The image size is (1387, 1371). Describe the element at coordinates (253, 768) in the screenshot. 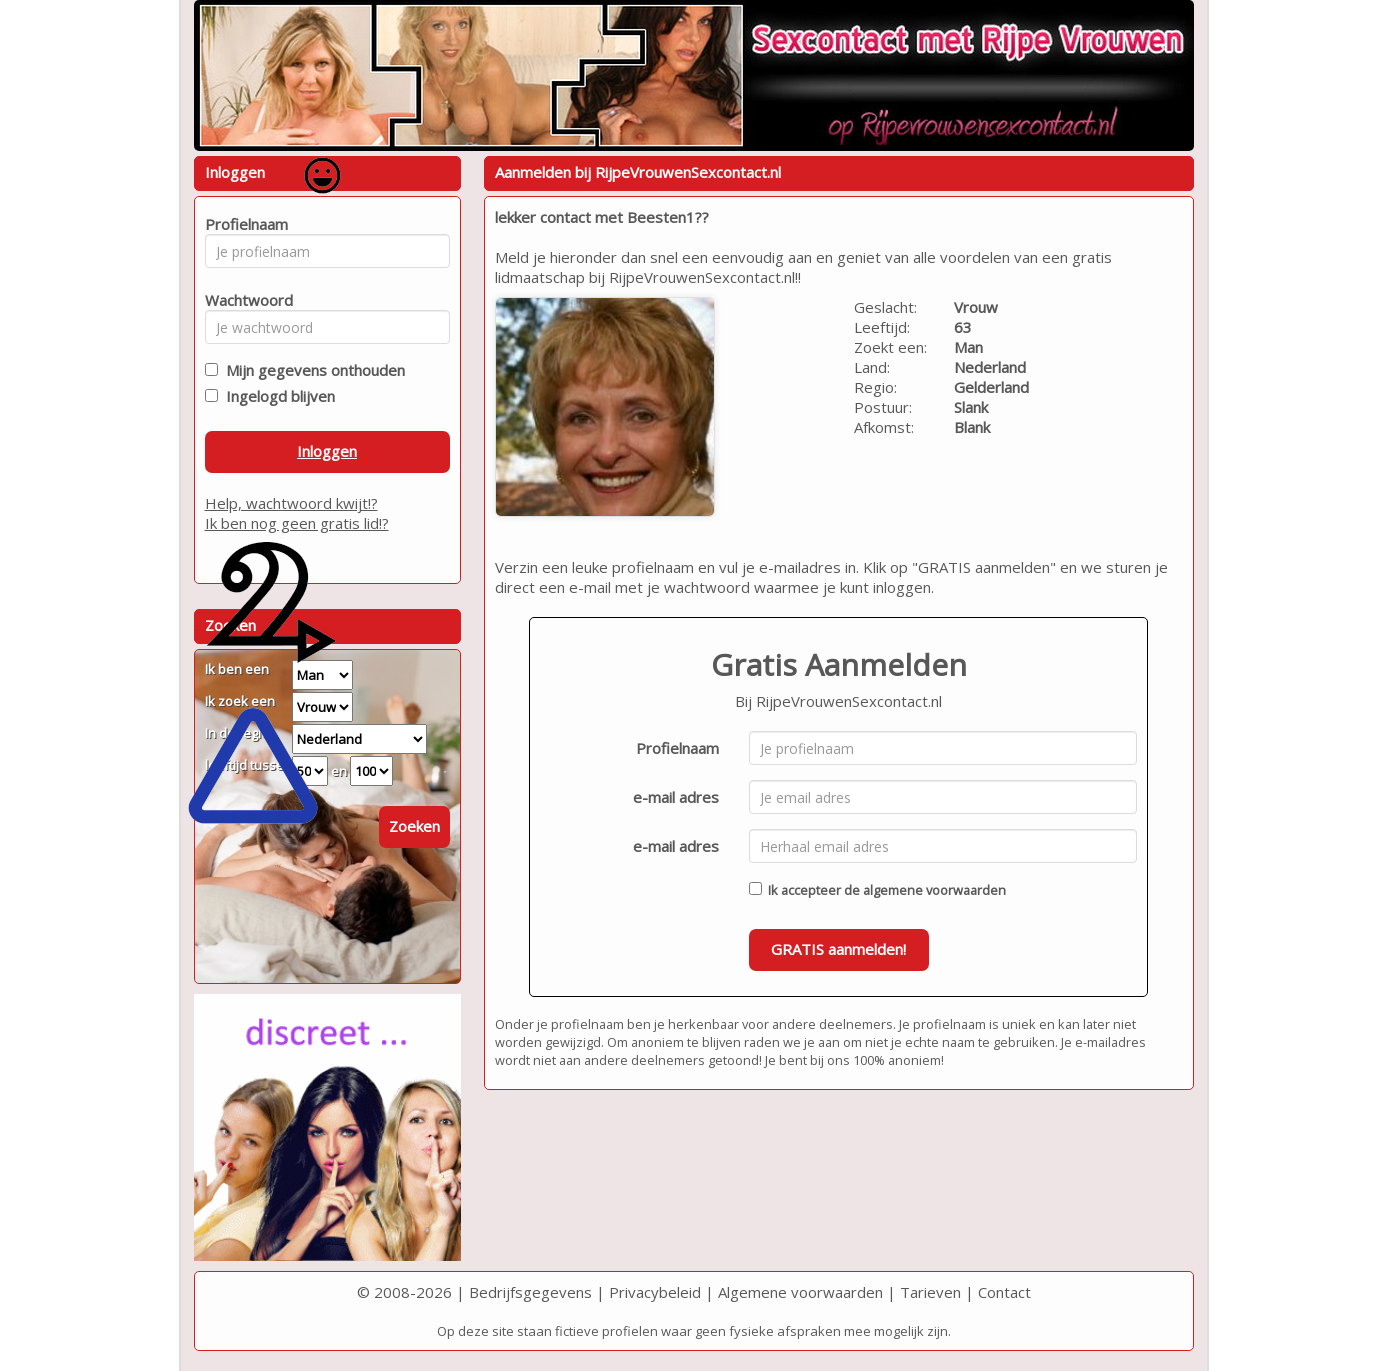

I see `indicates a warning or caution state` at that location.